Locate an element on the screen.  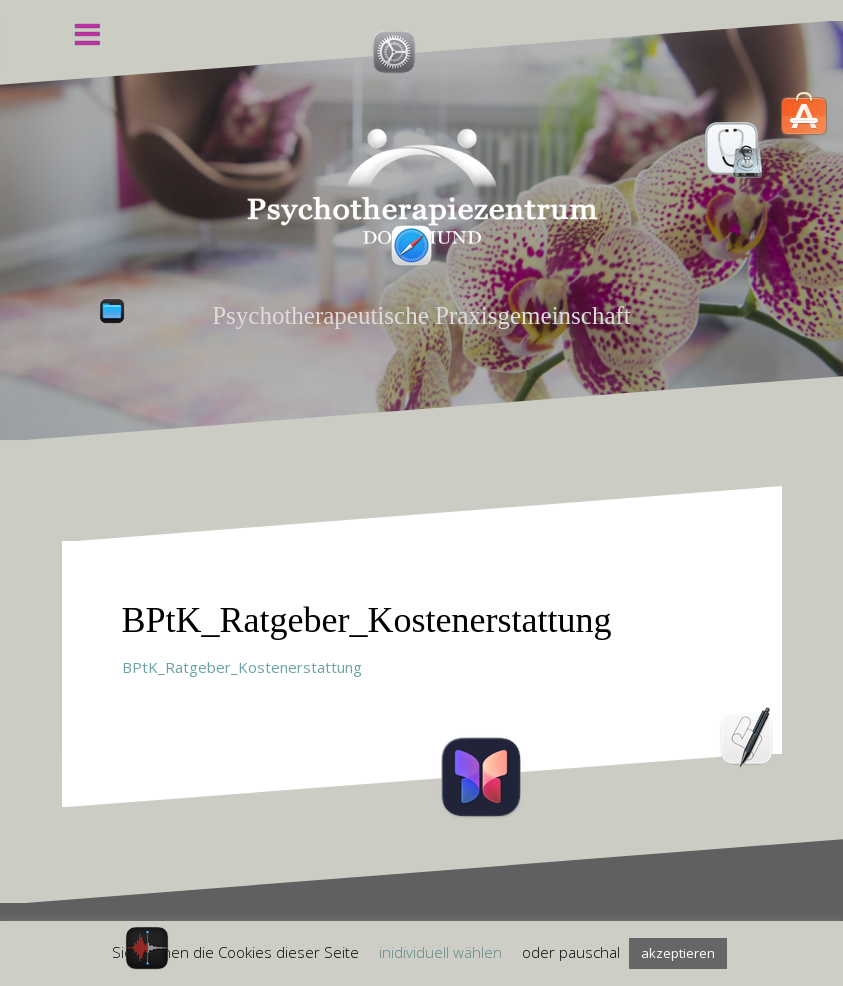
open the software center to browse and install apps is located at coordinates (804, 116).